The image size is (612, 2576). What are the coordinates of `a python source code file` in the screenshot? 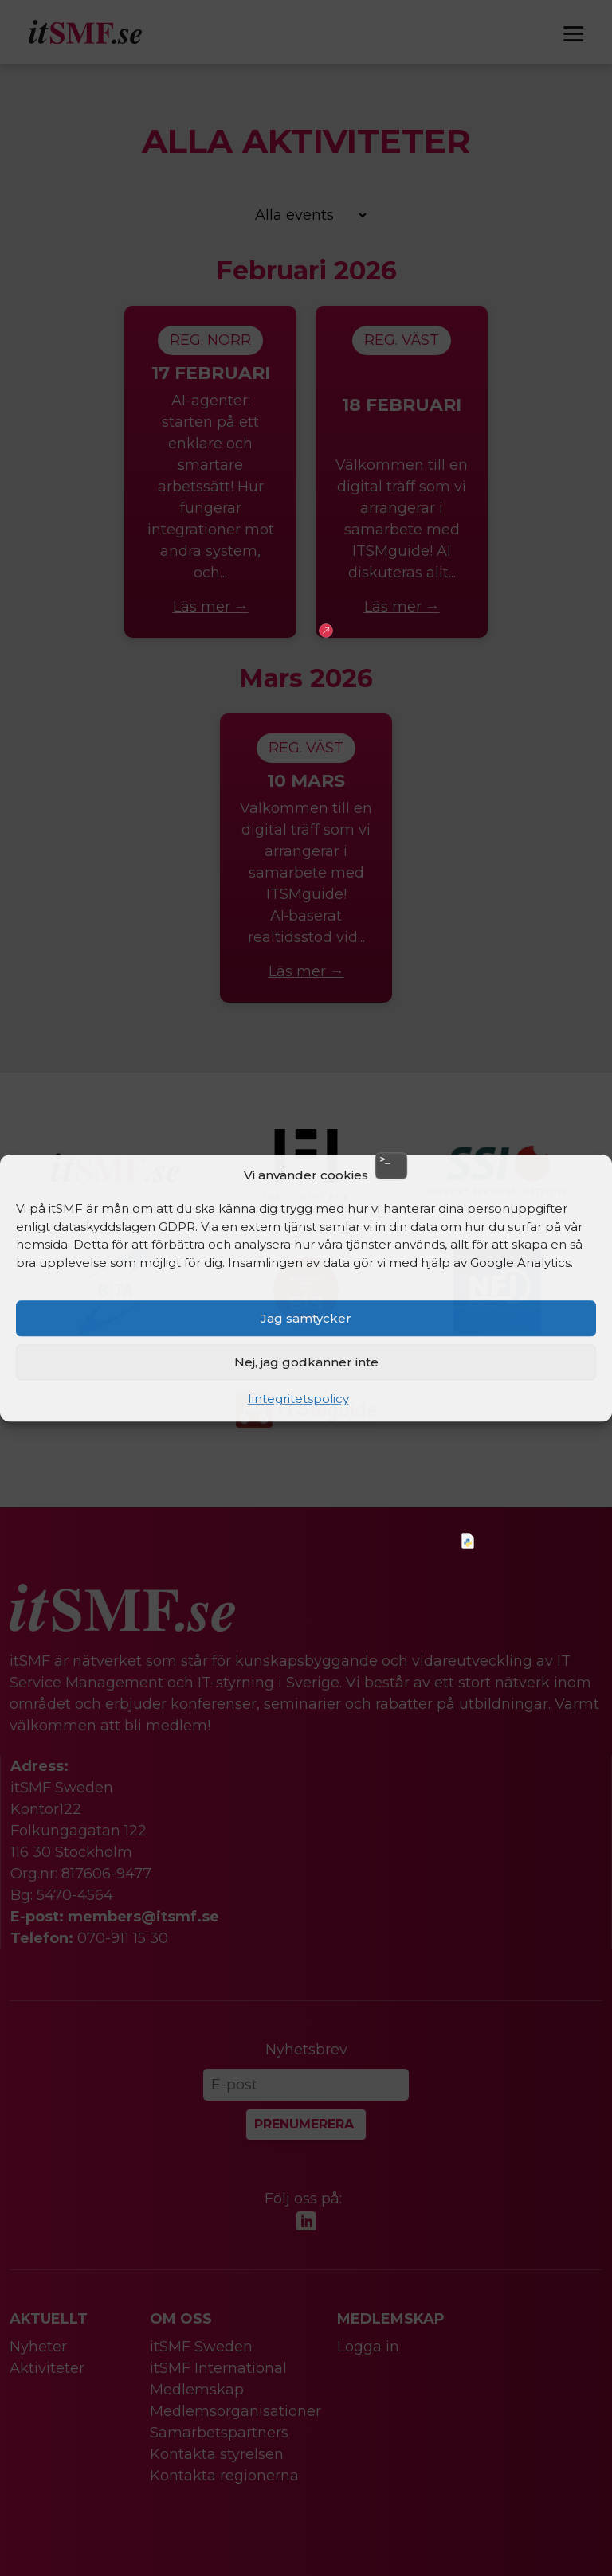 It's located at (468, 1541).